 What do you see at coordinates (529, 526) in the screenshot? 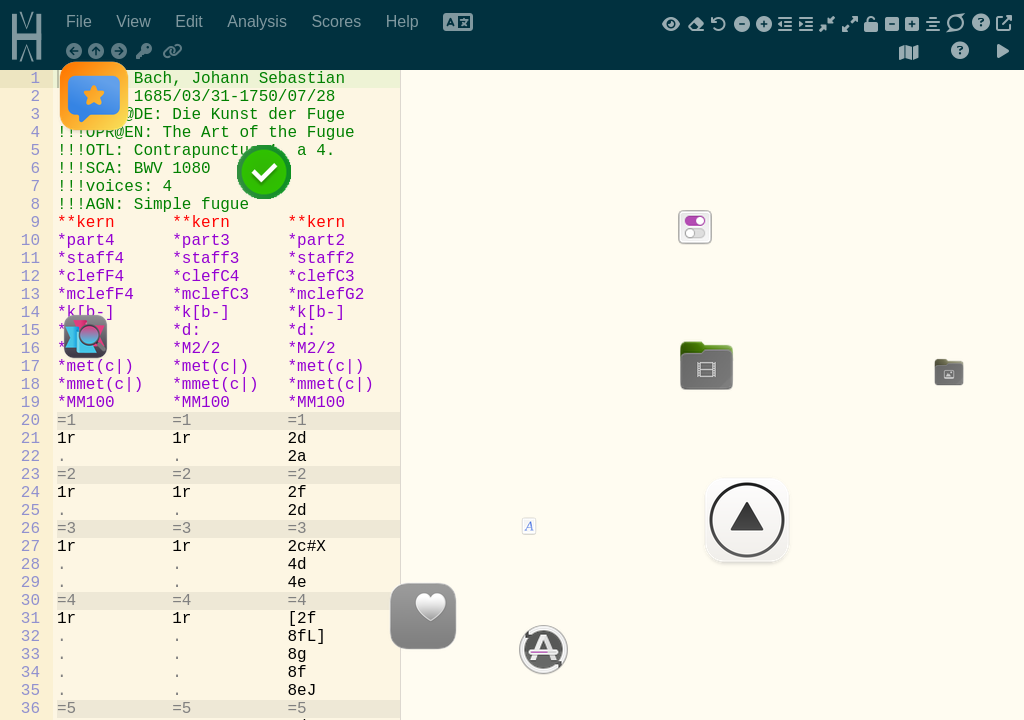
I see `open a font file` at bounding box center [529, 526].